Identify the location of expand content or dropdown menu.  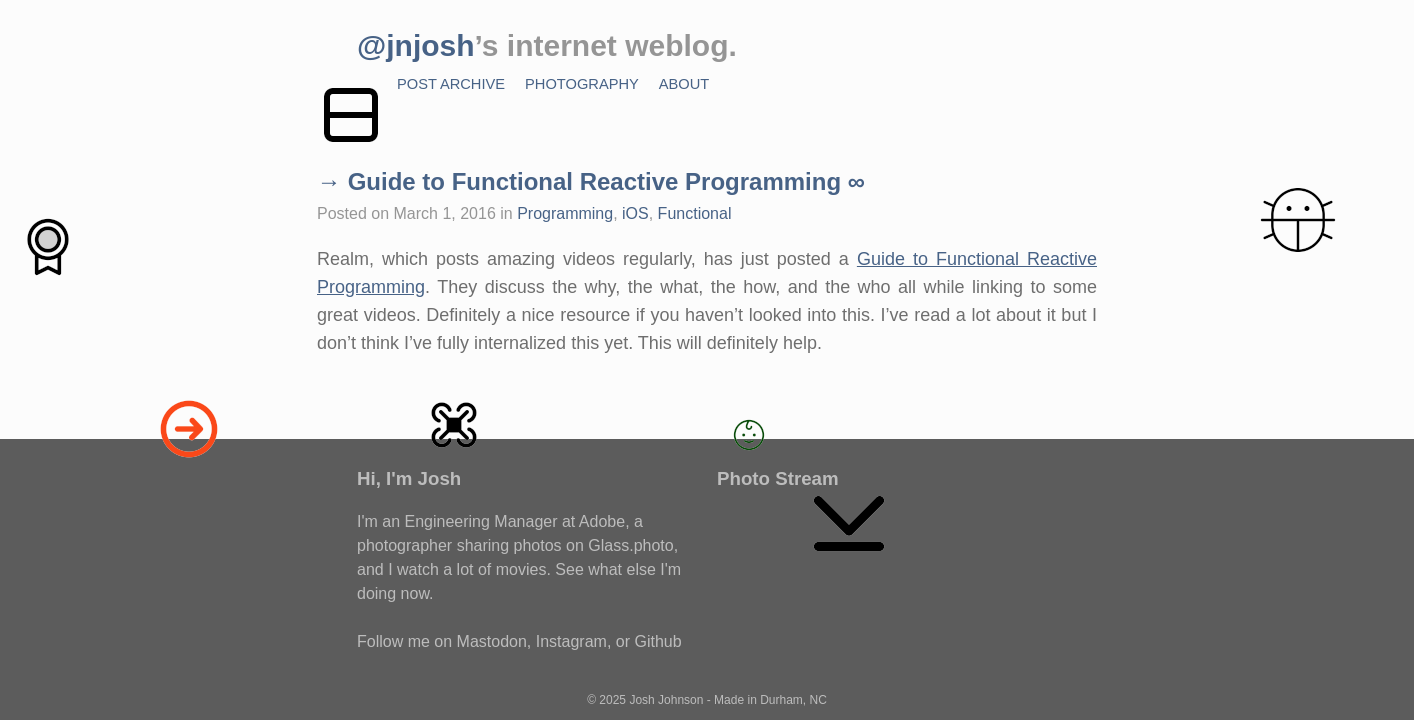
(849, 522).